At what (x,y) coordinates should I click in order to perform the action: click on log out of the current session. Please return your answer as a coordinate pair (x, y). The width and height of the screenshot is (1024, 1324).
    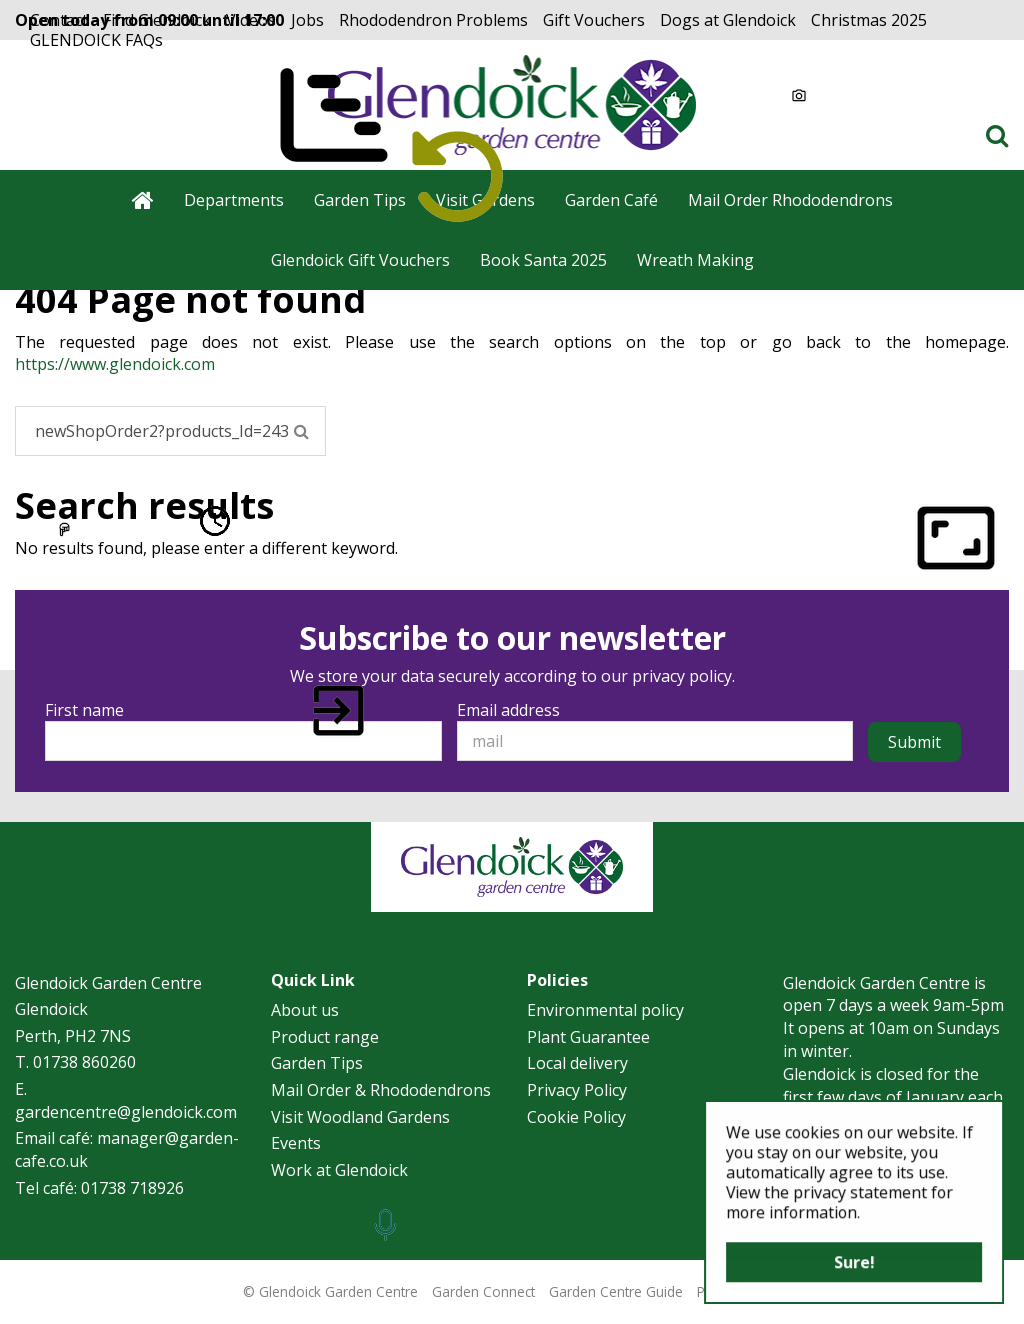
    Looking at the image, I should click on (338, 710).